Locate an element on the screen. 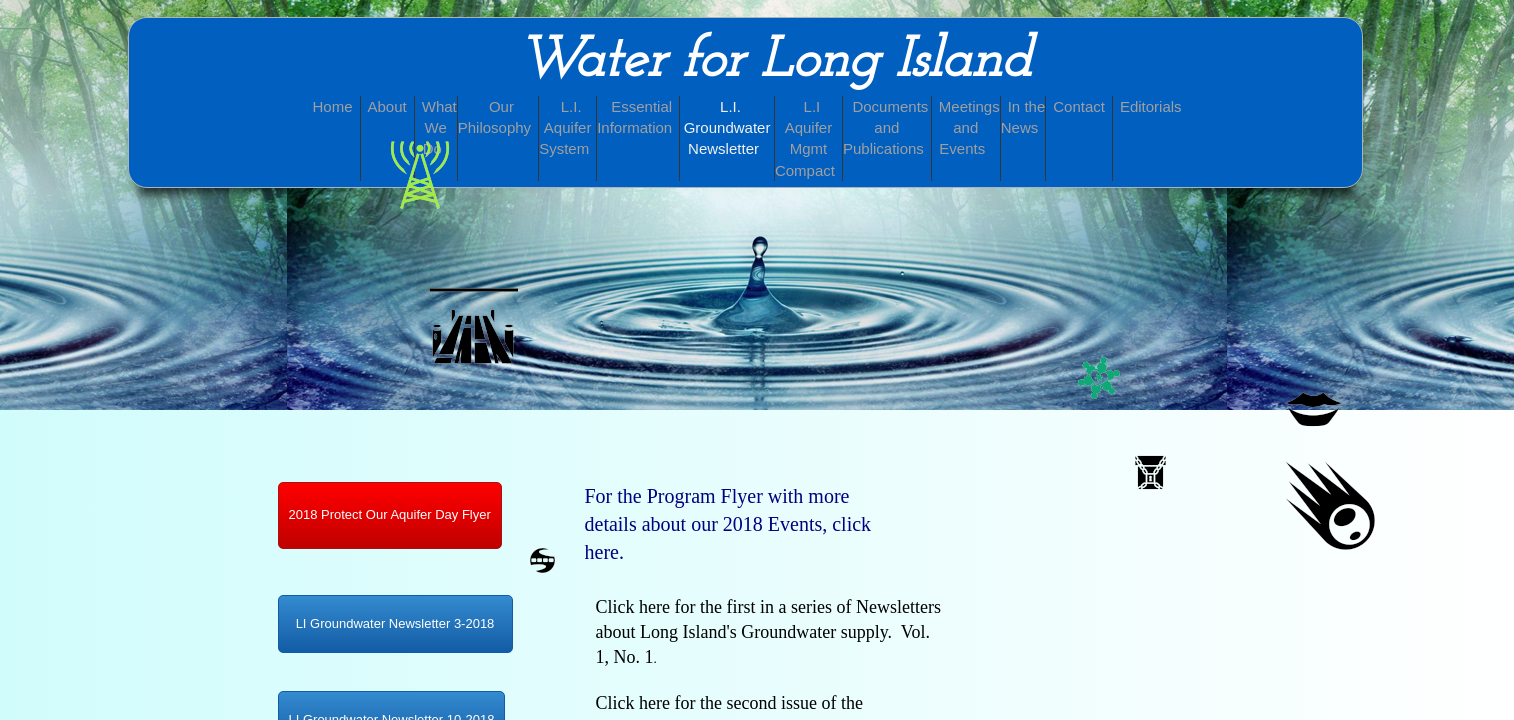 This screenshot has width=1514, height=720. access secure storage or vault is located at coordinates (1150, 472).